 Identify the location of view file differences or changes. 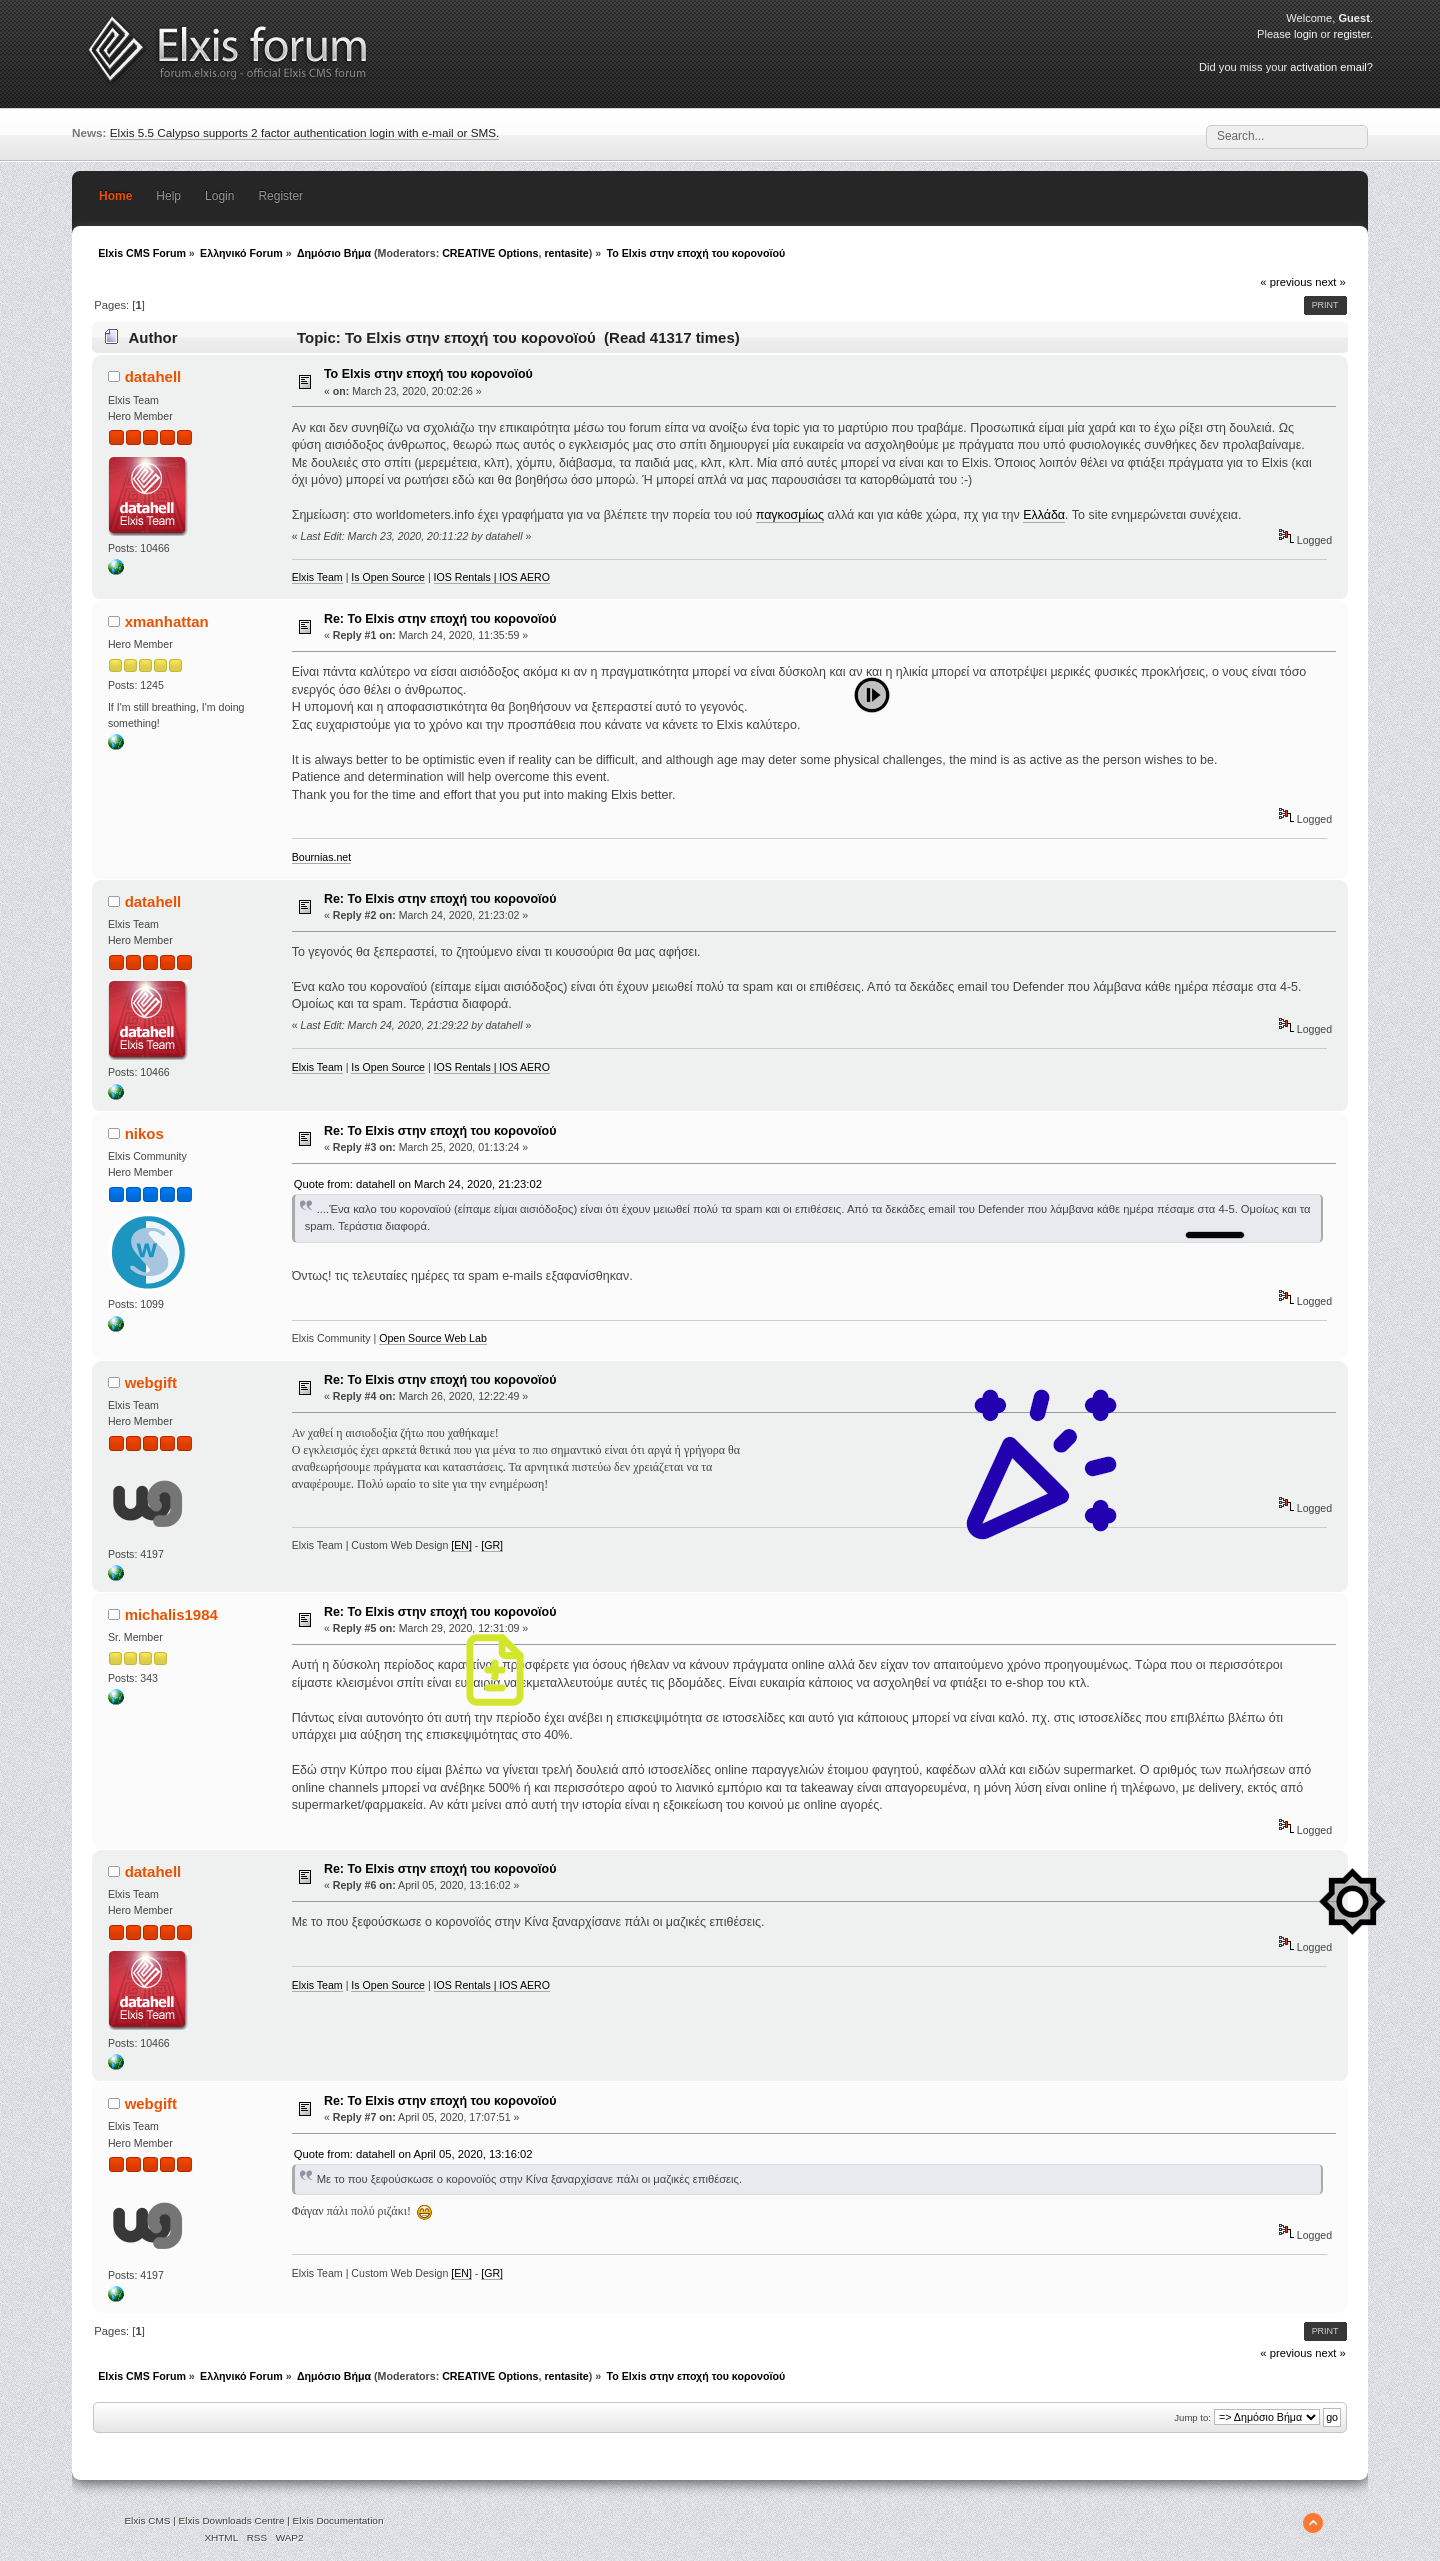
(495, 1670).